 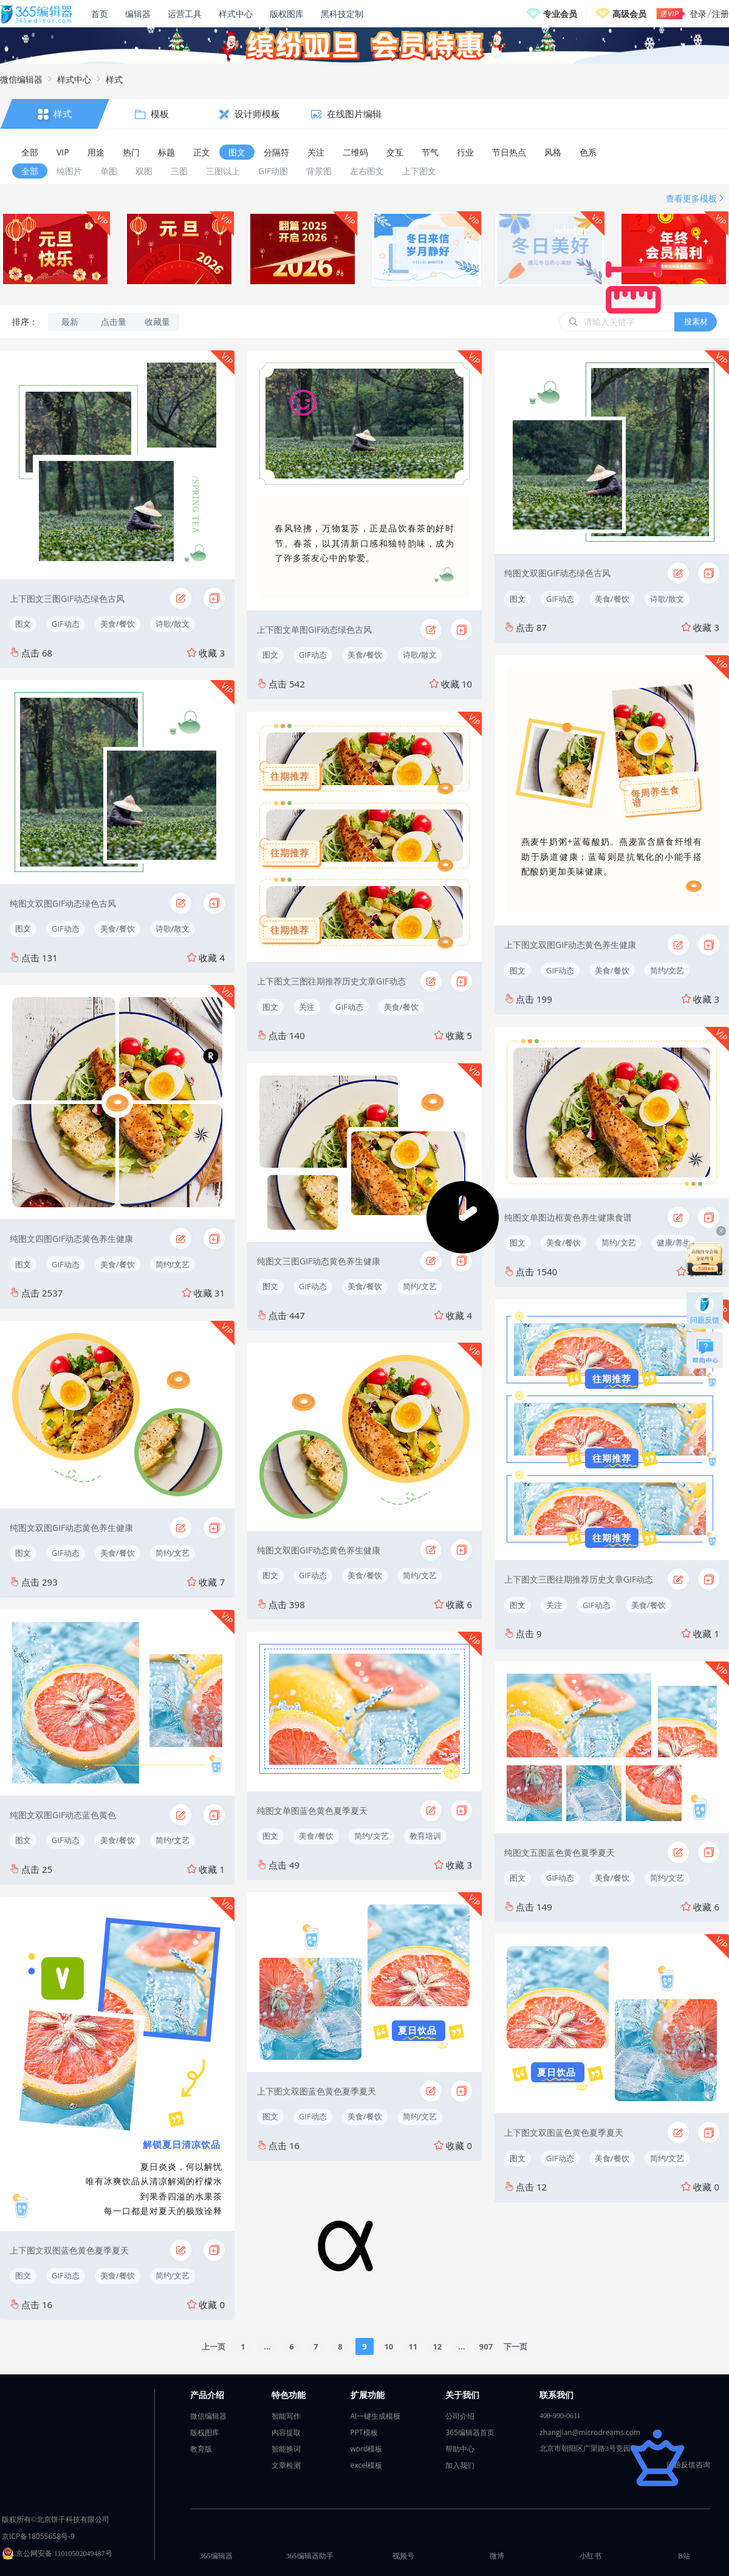 I want to click on indicates the current time or timestamp, so click(x=462, y=1217).